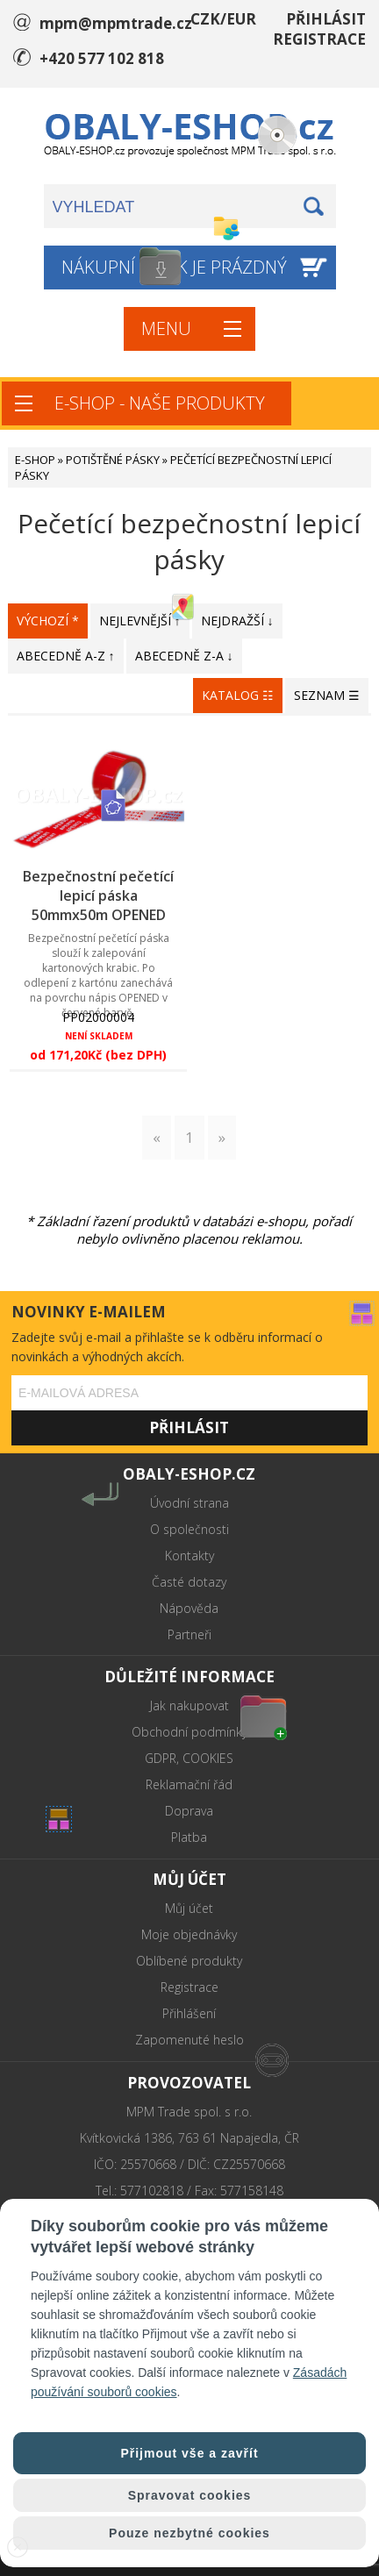  Describe the element at coordinates (272, 2060) in the screenshot. I see `launch the GNOME Robots game` at that location.